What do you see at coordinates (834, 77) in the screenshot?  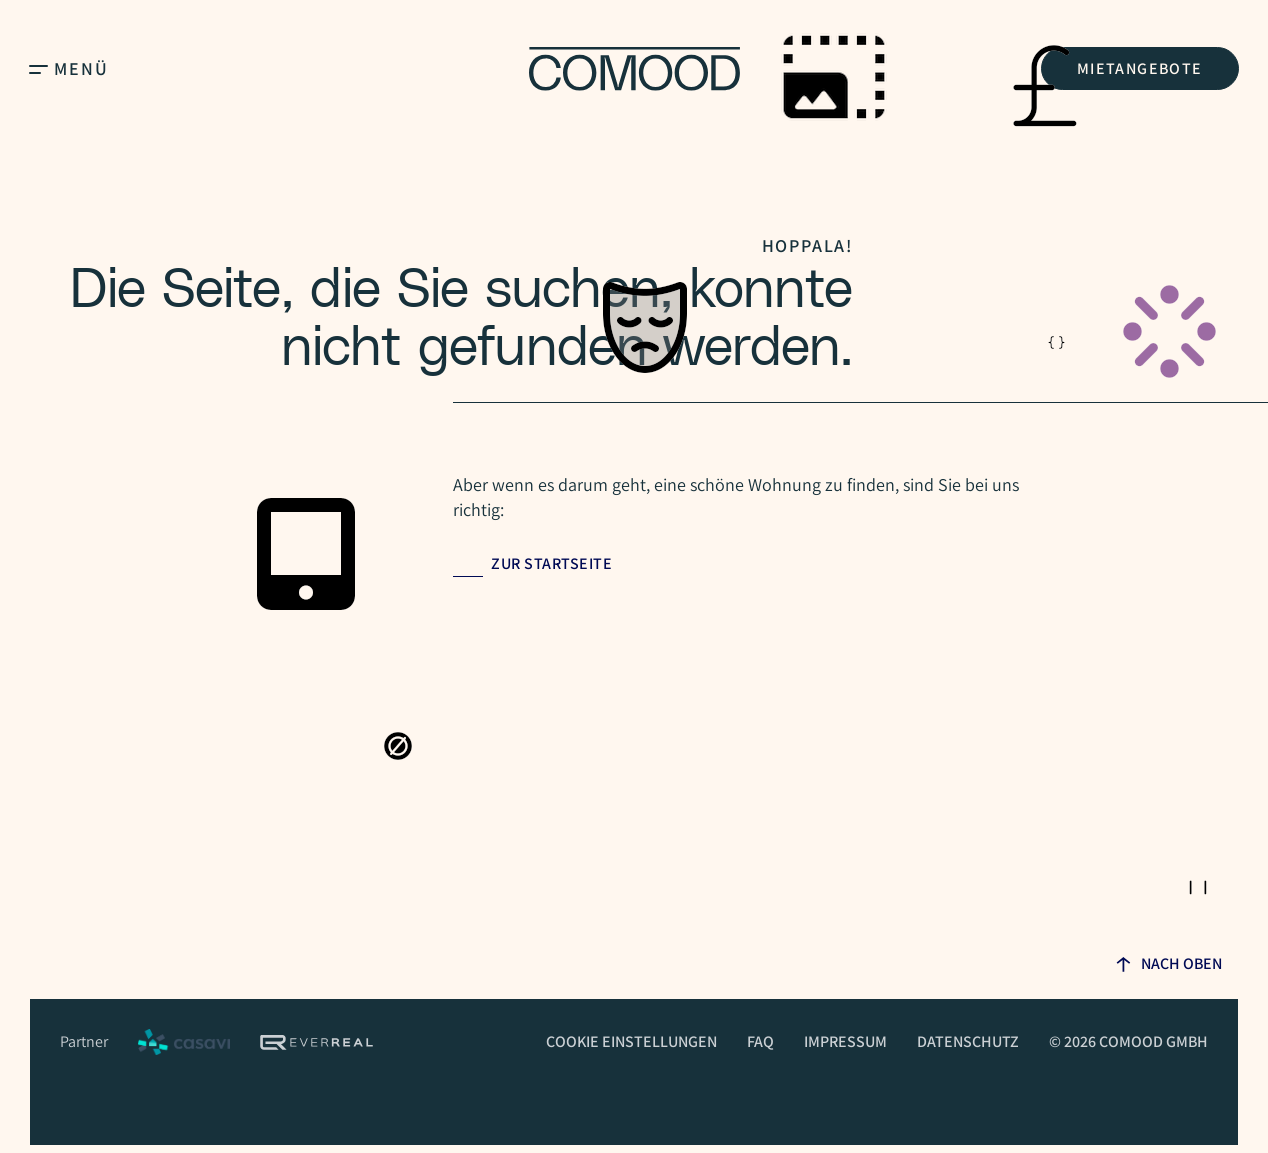 I see `resize image to large format` at bounding box center [834, 77].